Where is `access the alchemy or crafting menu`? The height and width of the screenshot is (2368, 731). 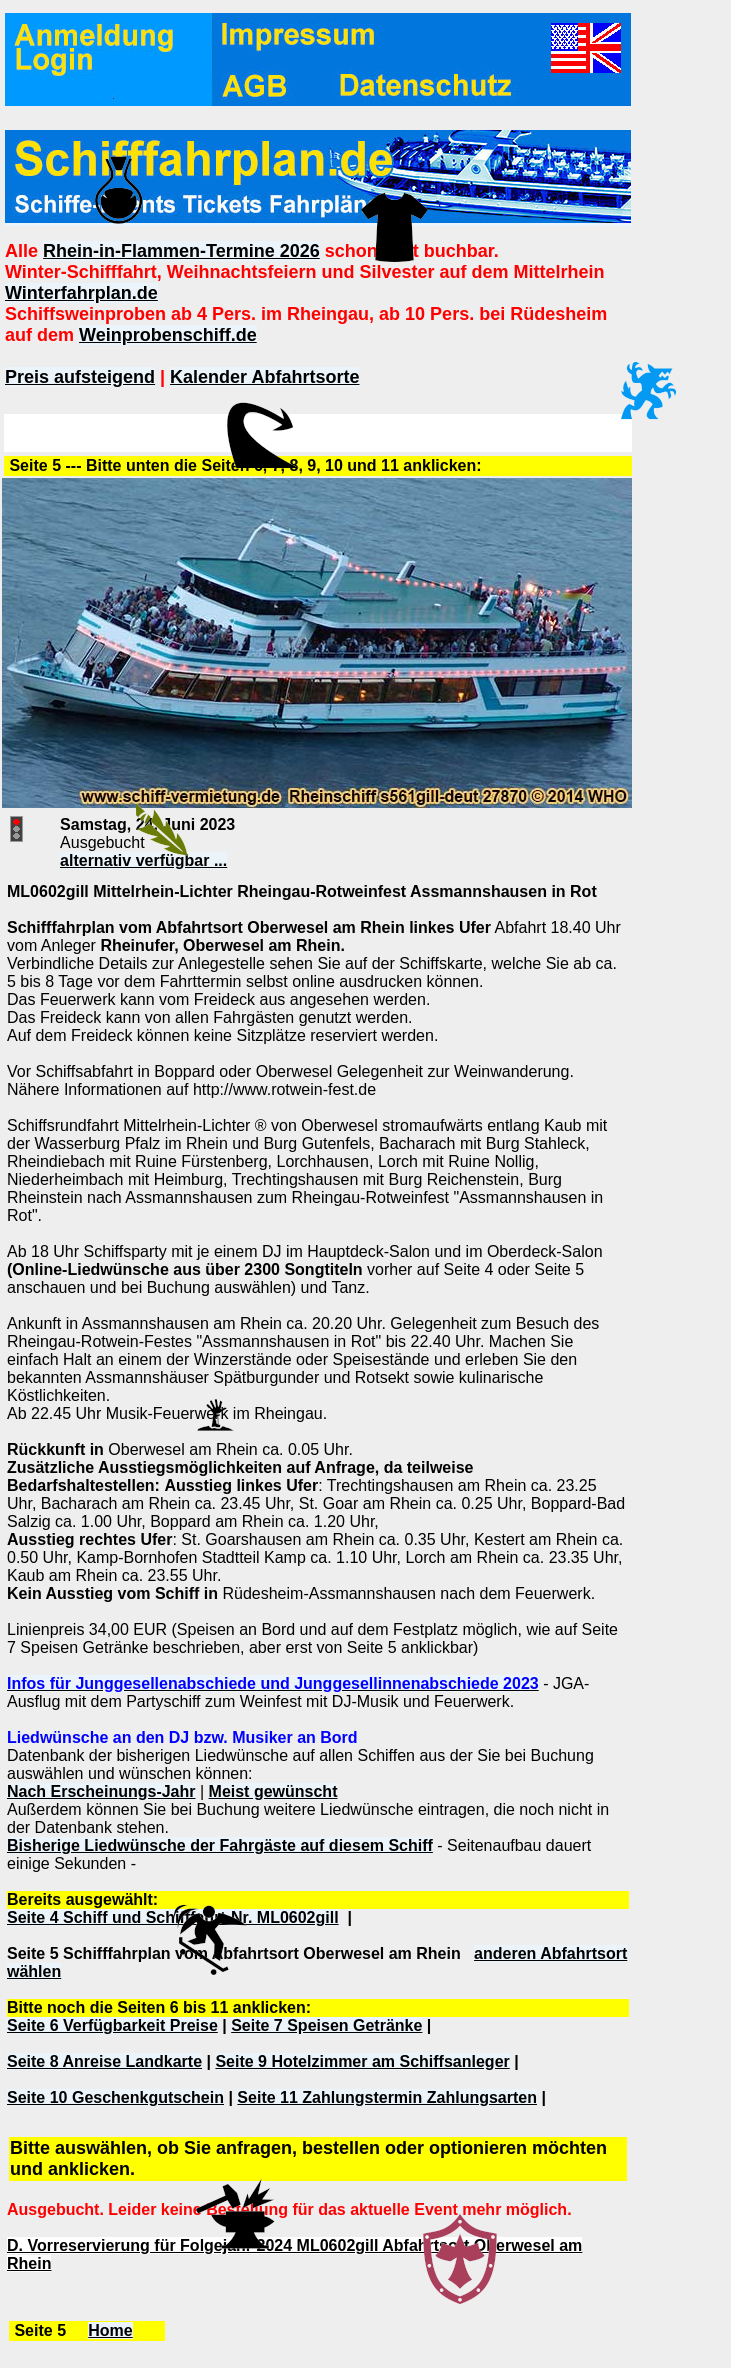 access the alchemy or crafting menu is located at coordinates (118, 190).